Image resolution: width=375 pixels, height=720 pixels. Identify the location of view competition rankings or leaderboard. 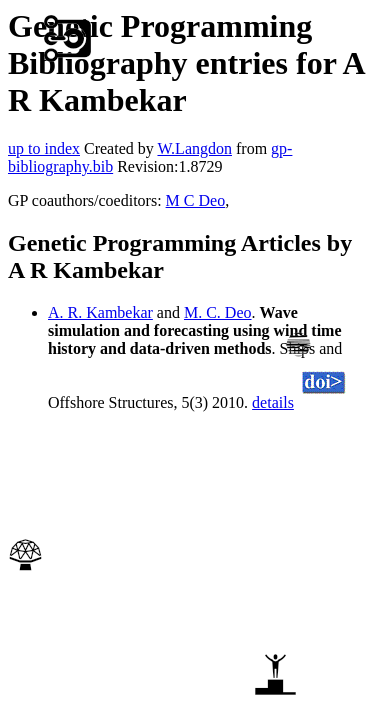
(275, 674).